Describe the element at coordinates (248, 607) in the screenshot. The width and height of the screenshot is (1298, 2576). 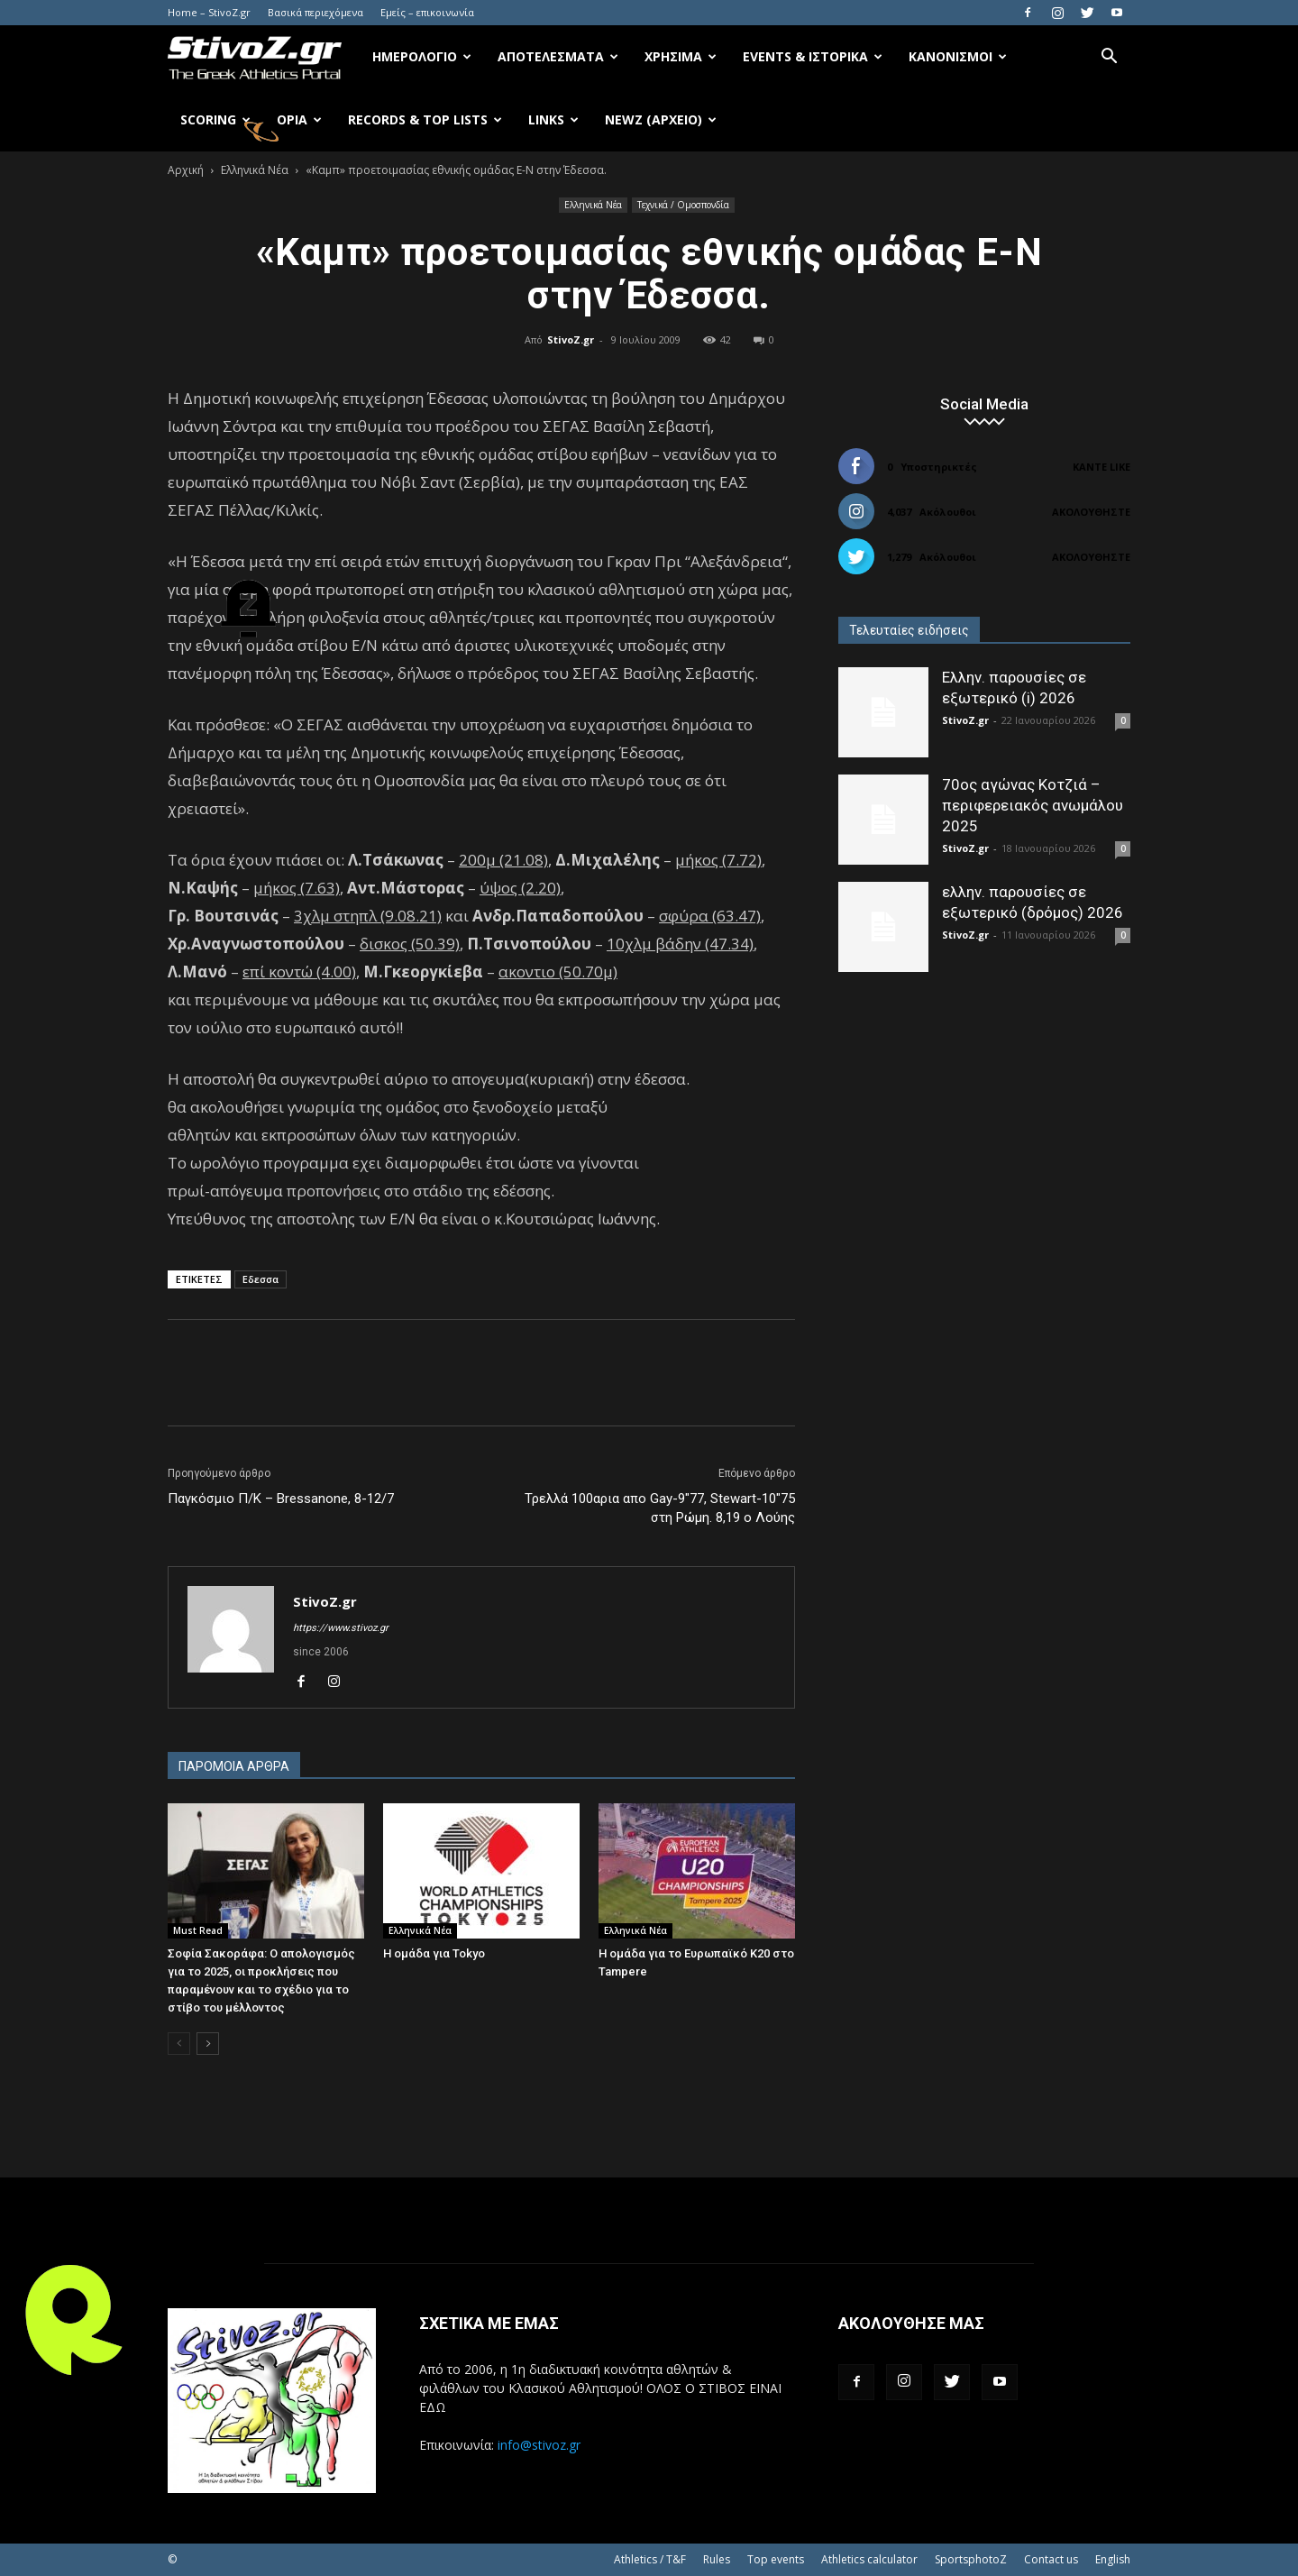
I see `snooze notifications temporarily` at that location.